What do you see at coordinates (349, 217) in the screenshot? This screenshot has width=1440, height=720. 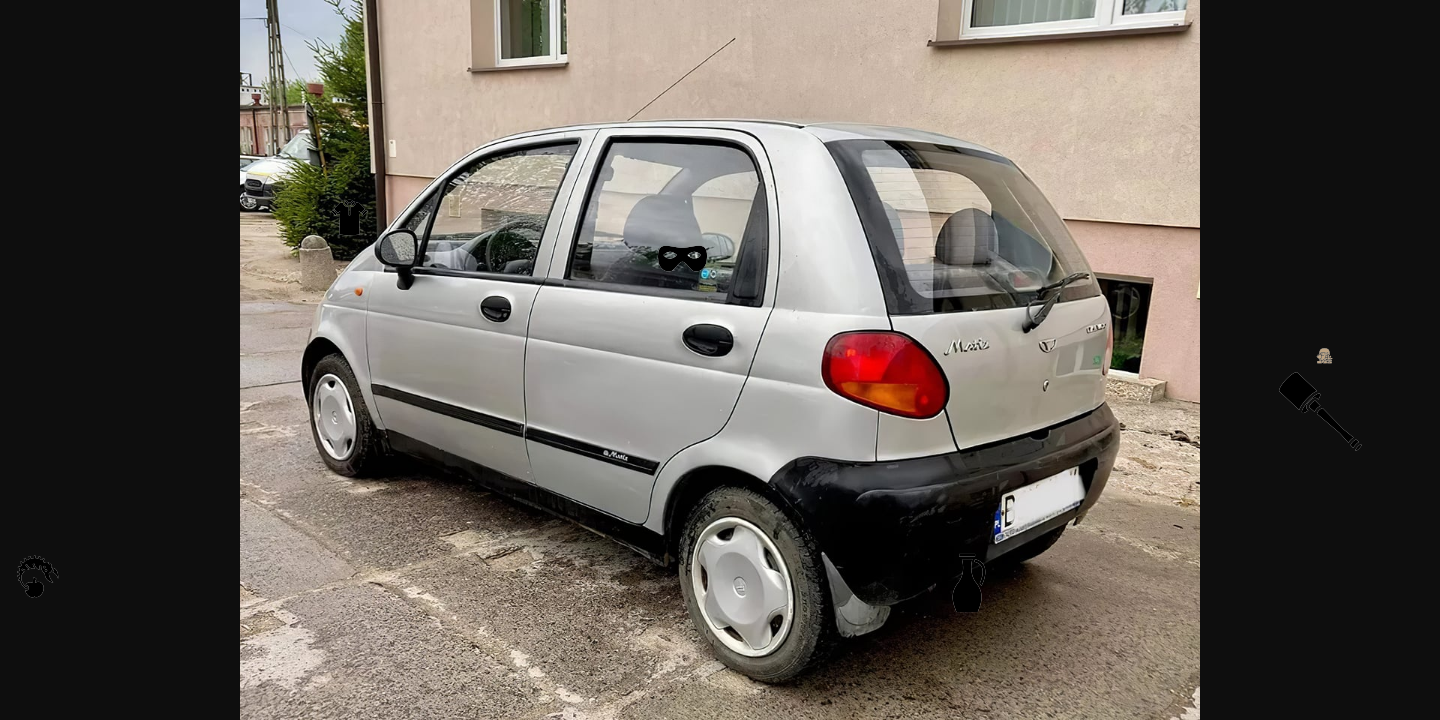 I see `browse clothing or apparel category` at bounding box center [349, 217].